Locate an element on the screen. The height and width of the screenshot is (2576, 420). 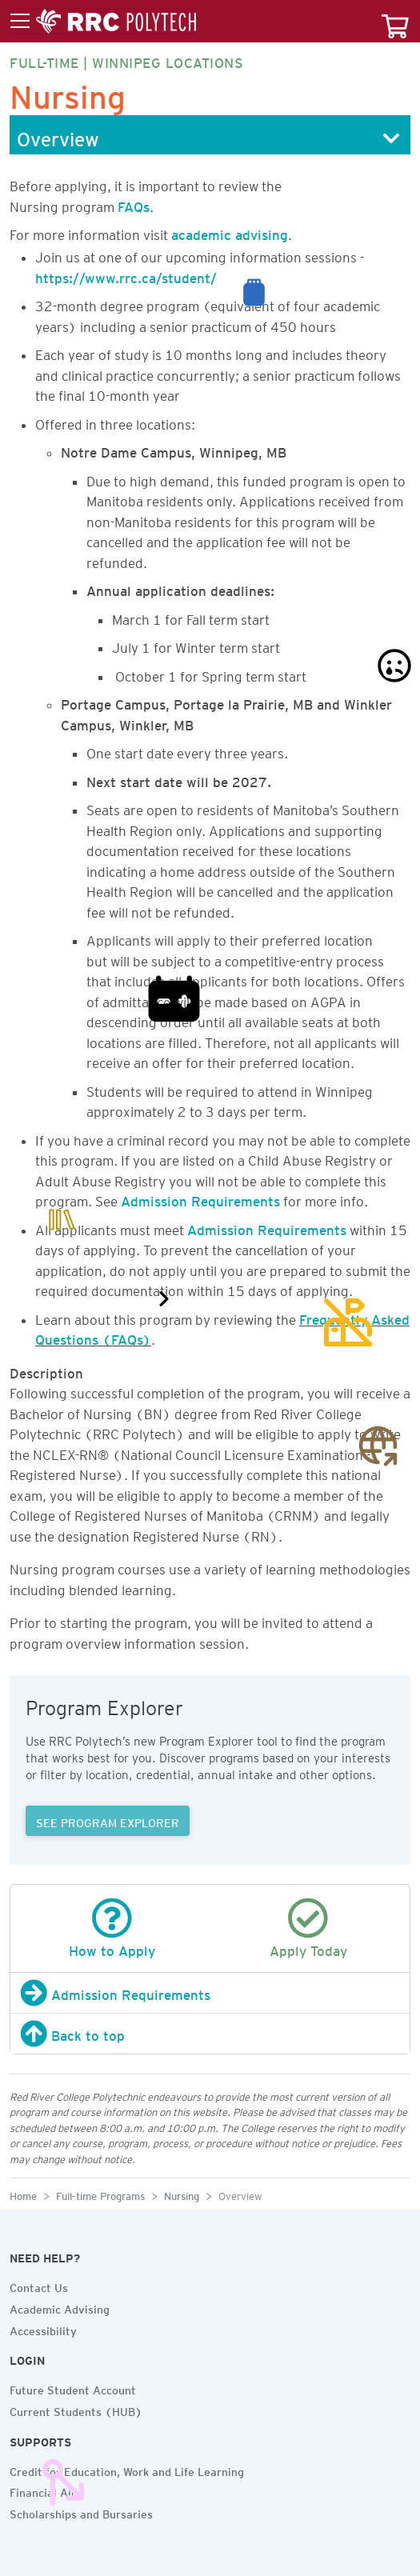
access your saved library or collection is located at coordinates (61, 1219).